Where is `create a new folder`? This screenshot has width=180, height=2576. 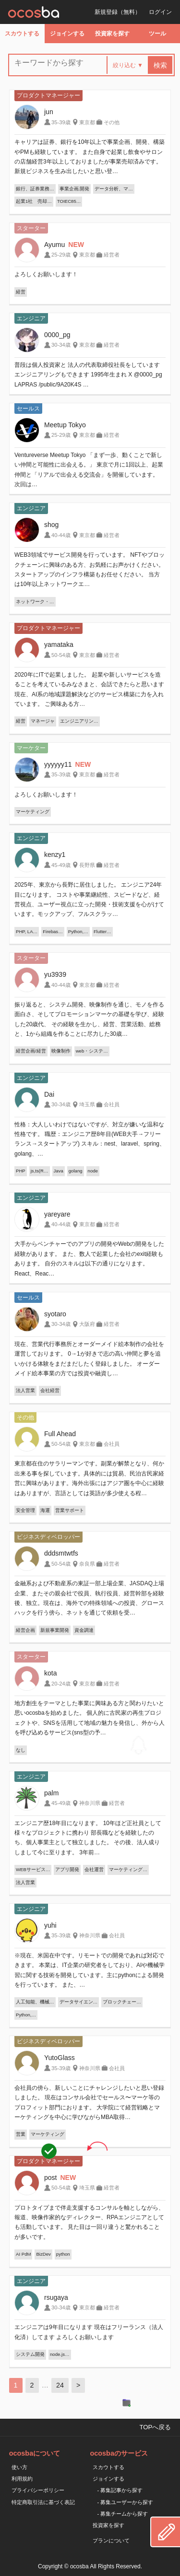
create a new folder is located at coordinates (126, 2402).